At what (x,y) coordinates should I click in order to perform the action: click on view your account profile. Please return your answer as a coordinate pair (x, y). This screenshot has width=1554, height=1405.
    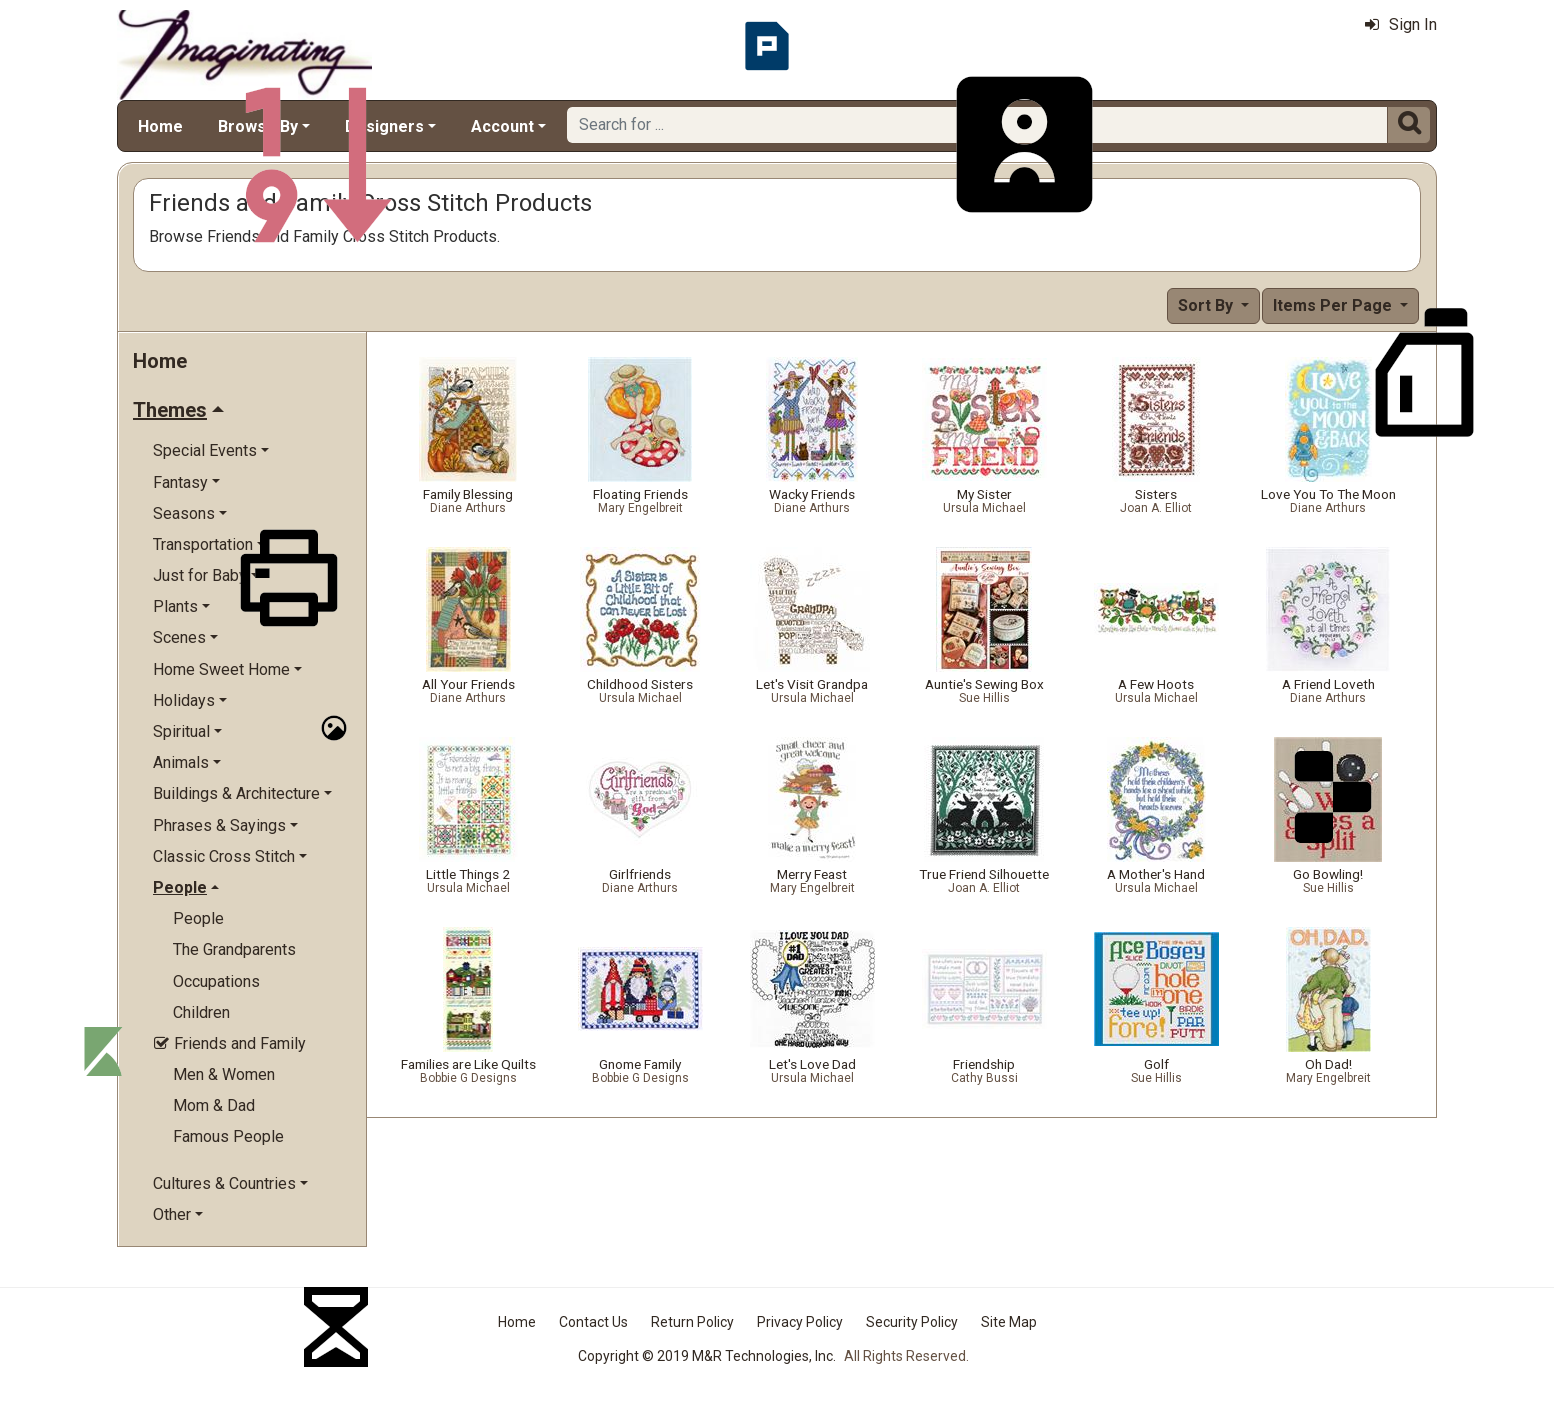
    Looking at the image, I should click on (1024, 144).